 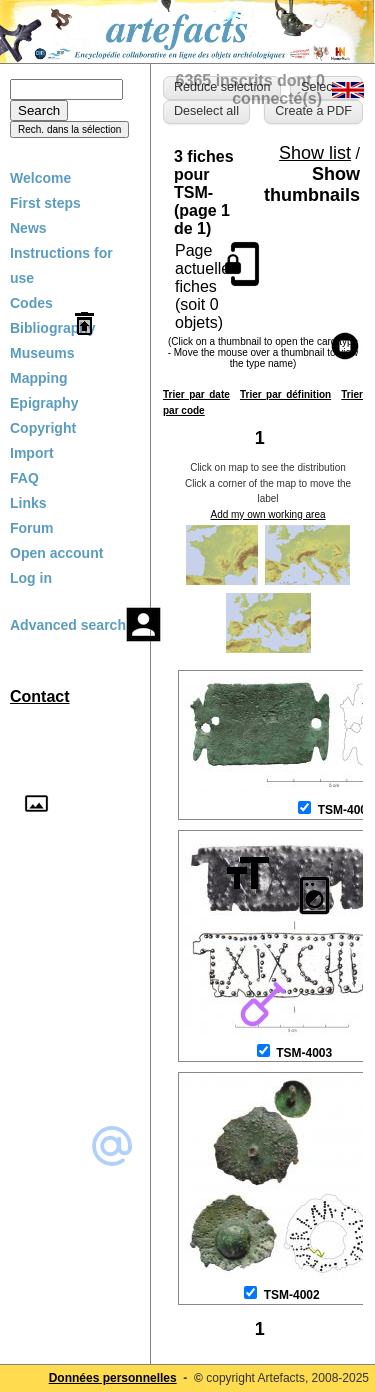 What do you see at coordinates (247, 874) in the screenshot?
I see `adjust text size settings` at bounding box center [247, 874].